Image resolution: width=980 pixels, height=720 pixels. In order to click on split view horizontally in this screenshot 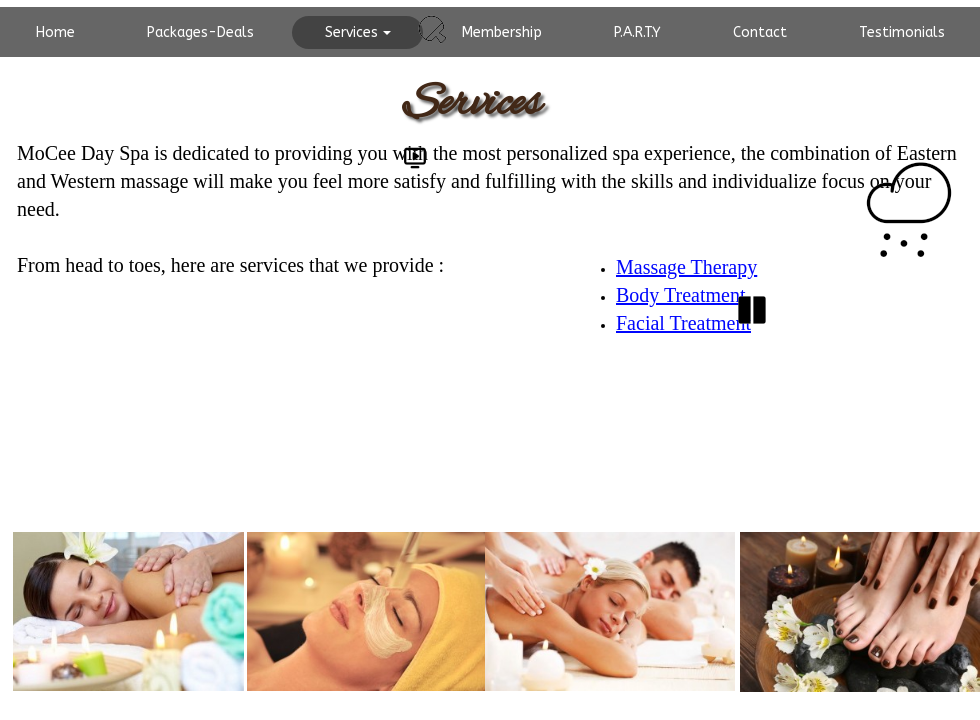, I will do `click(752, 310)`.